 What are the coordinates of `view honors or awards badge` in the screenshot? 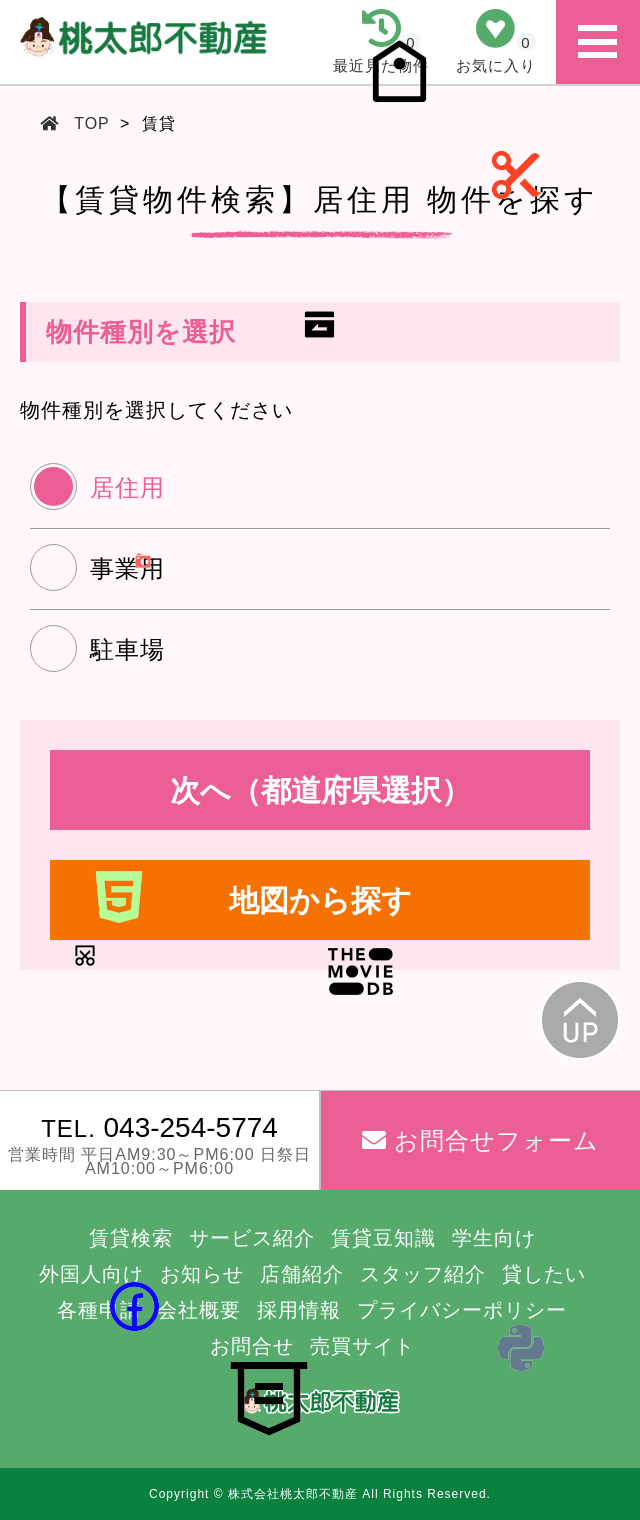 It's located at (269, 1397).